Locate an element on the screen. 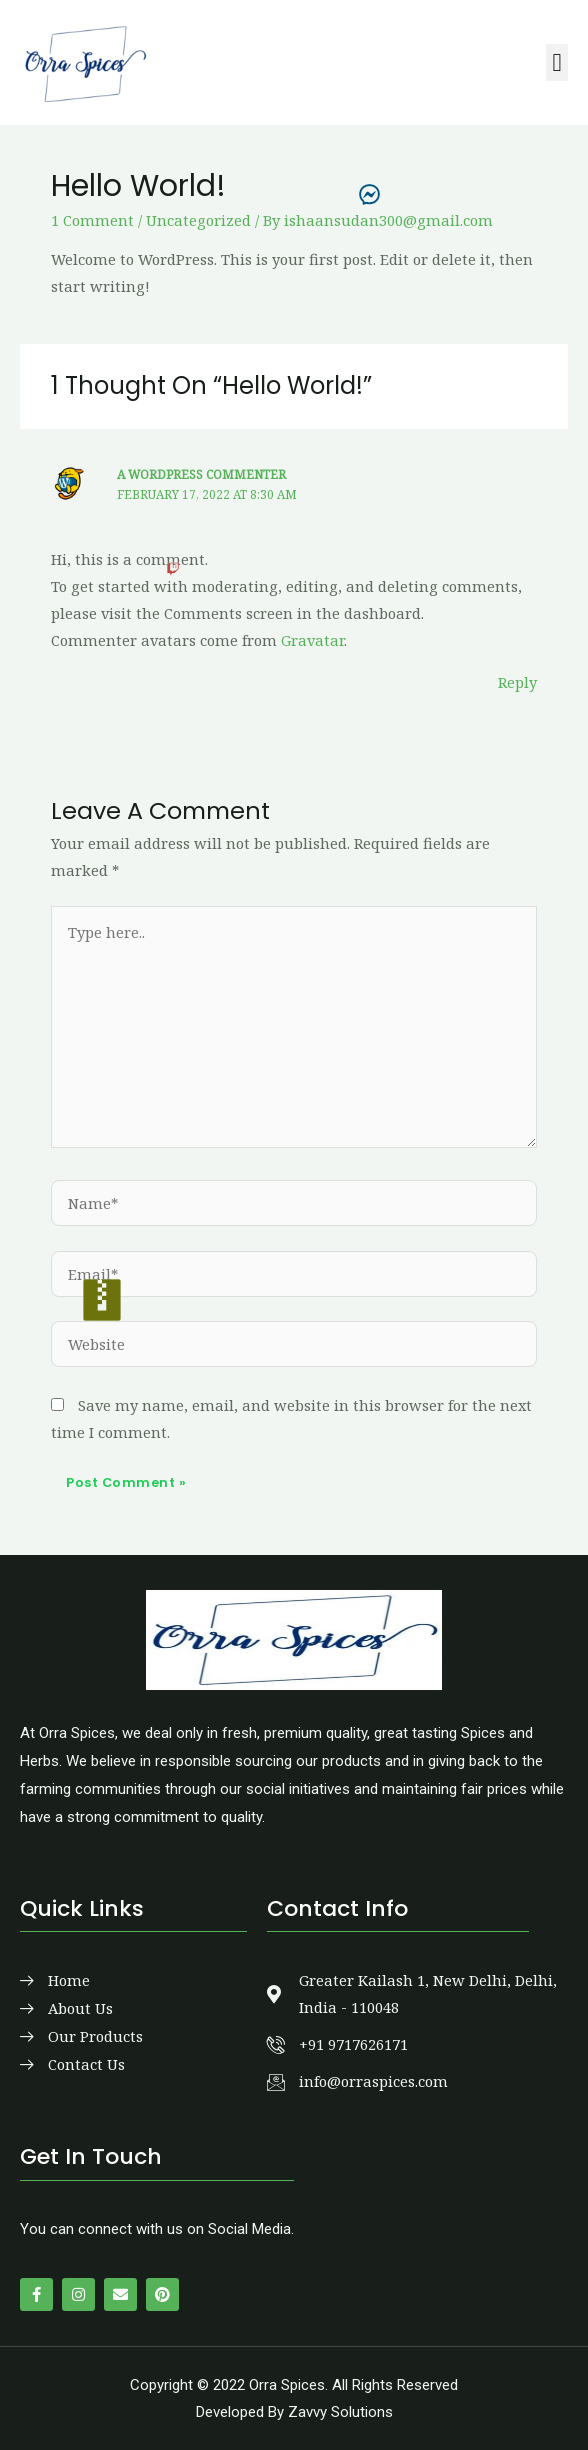 The image size is (588, 2450). open the Twitch app is located at coordinates (173, 569).